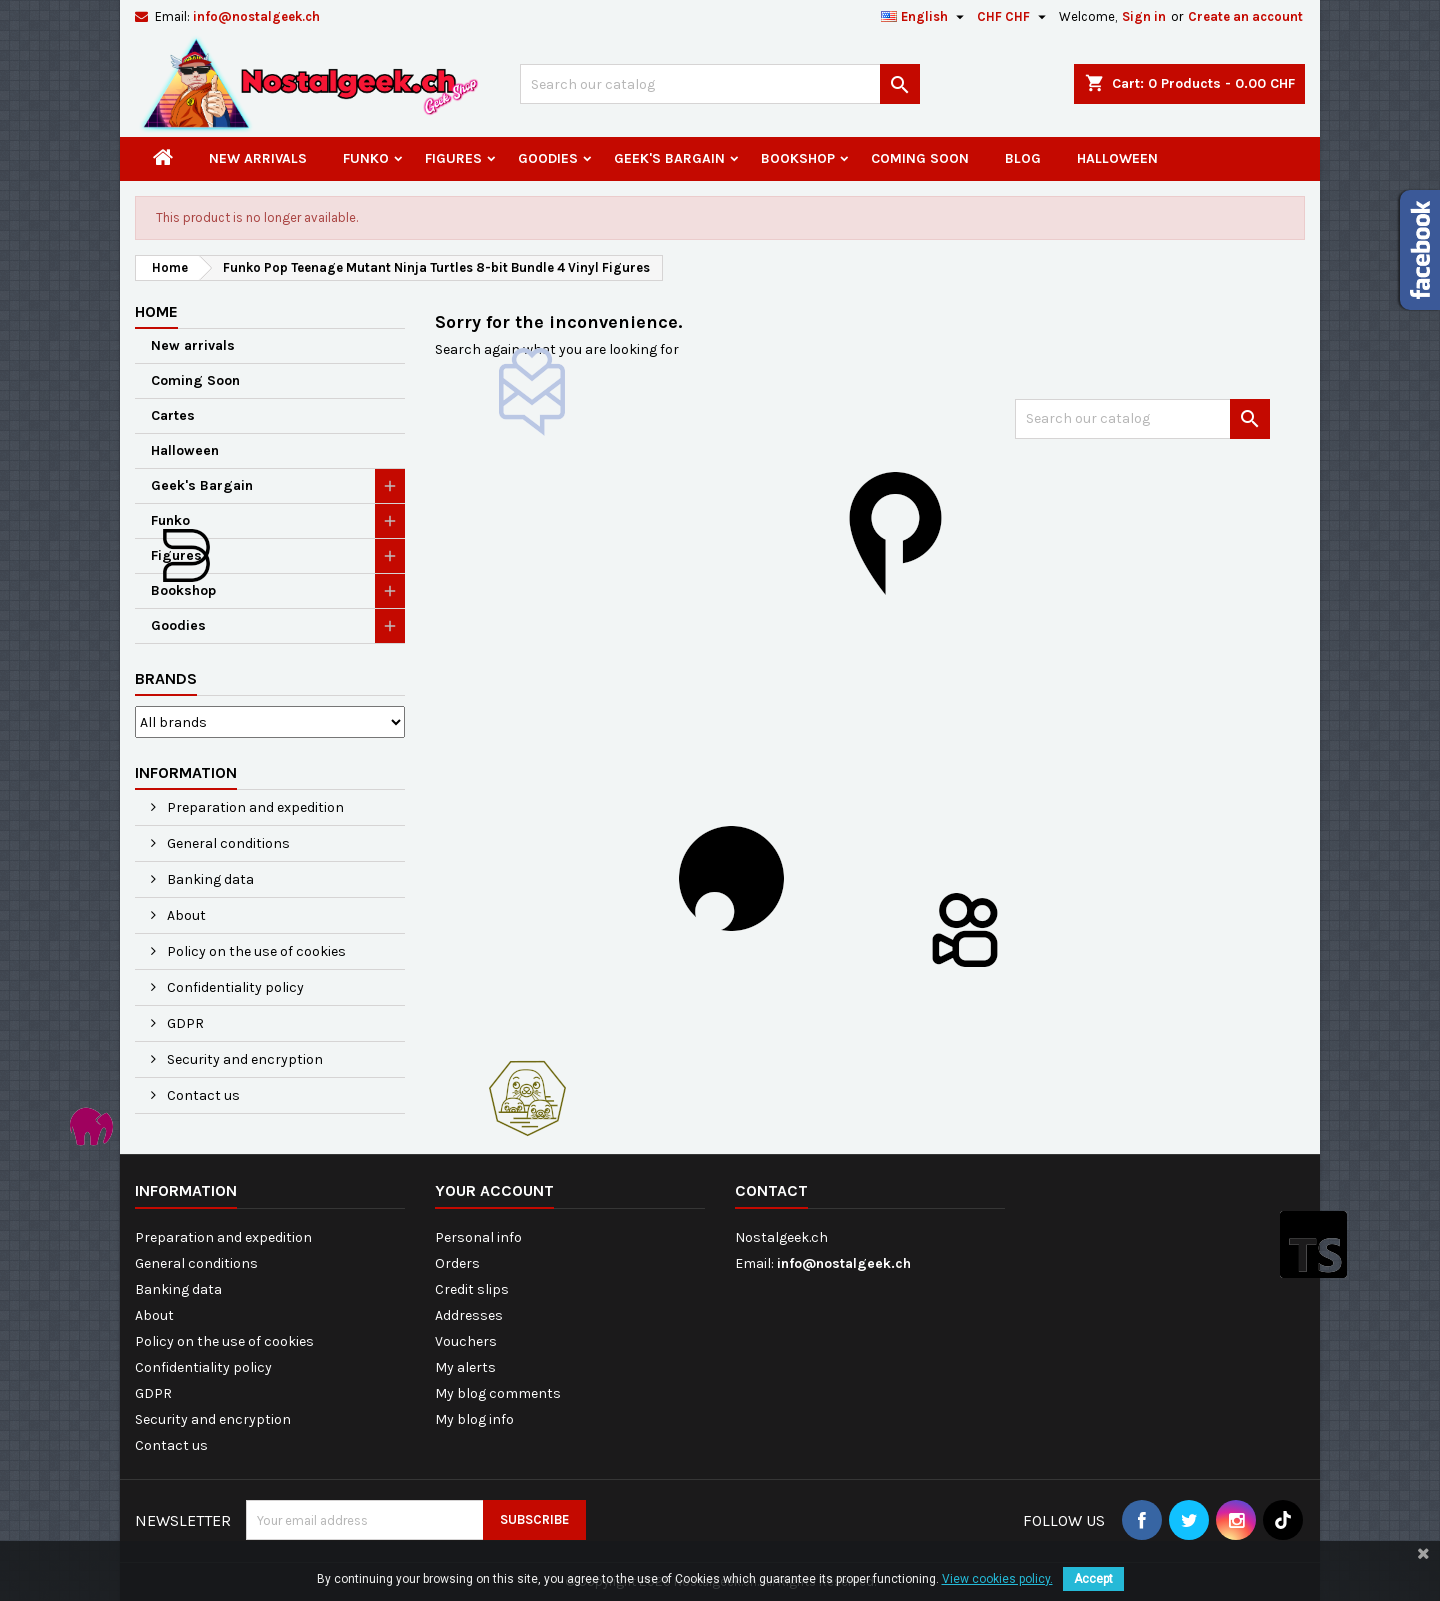 The image size is (1440, 1601). What do you see at coordinates (532, 392) in the screenshot?
I see `open tinyletter email newsletter service` at bounding box center [532, 392].